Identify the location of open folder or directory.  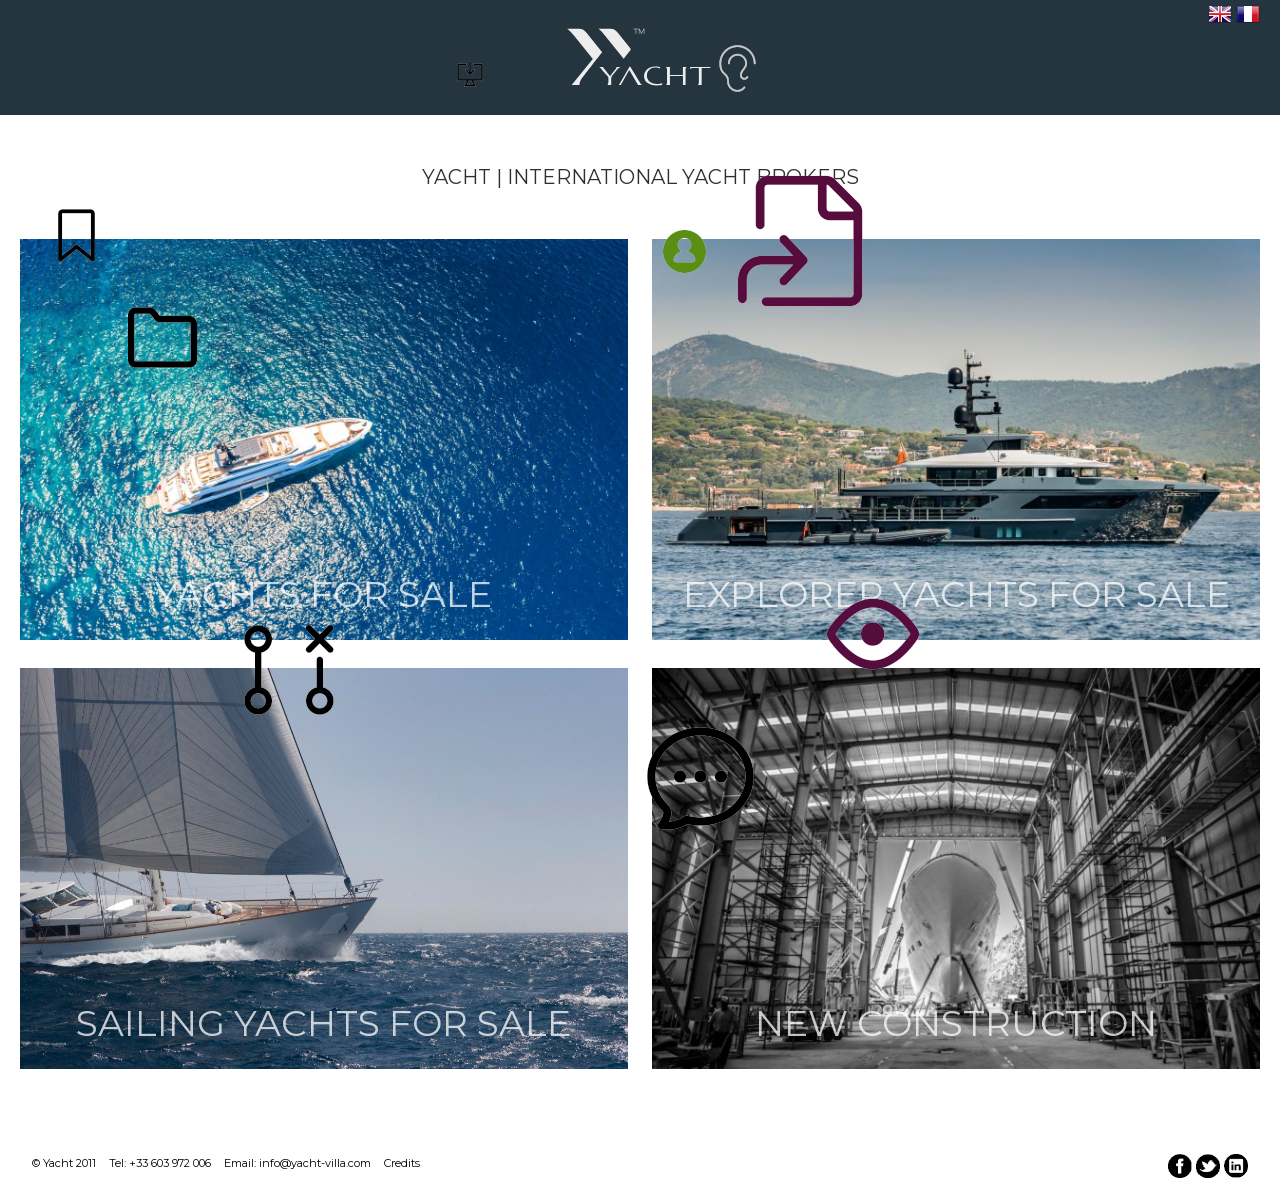
(162, 337).